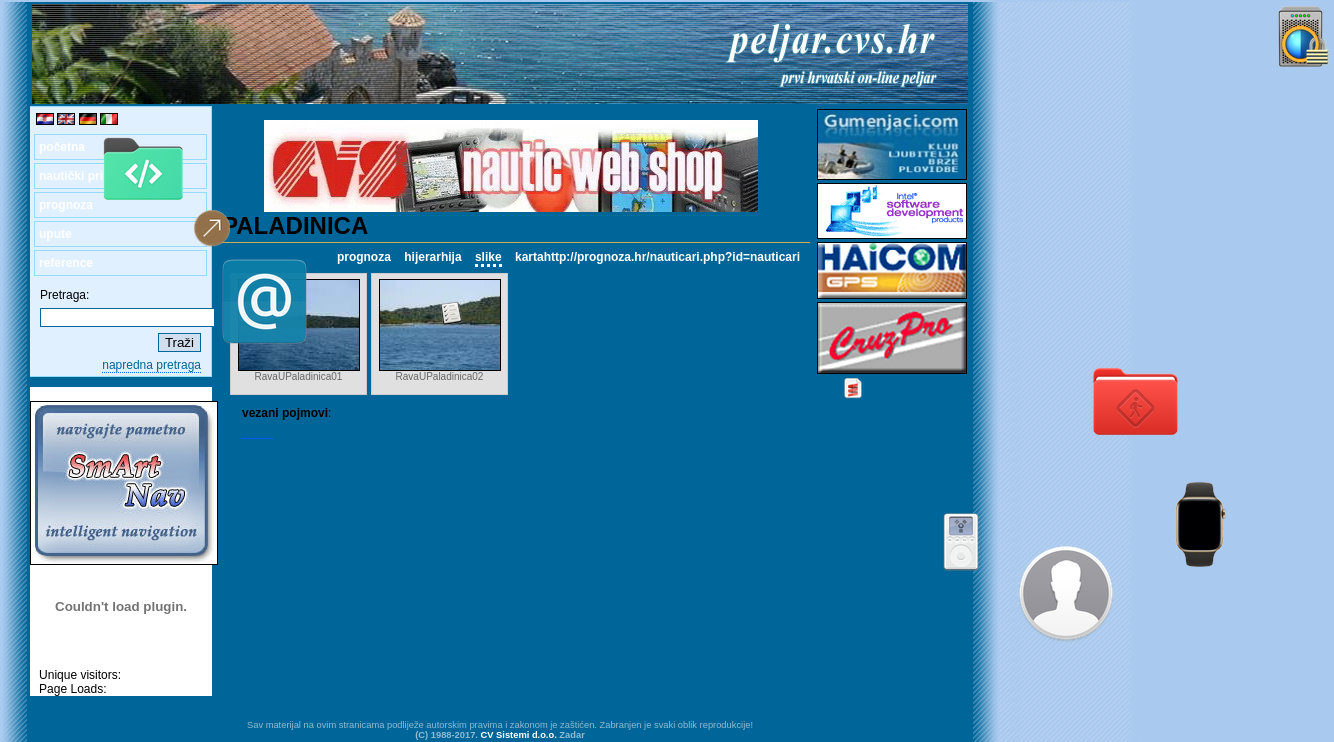 The width and height of the screenshot is (1334, 742). I want to click on locked RAID 1 storage drive, so click(1300, 36).